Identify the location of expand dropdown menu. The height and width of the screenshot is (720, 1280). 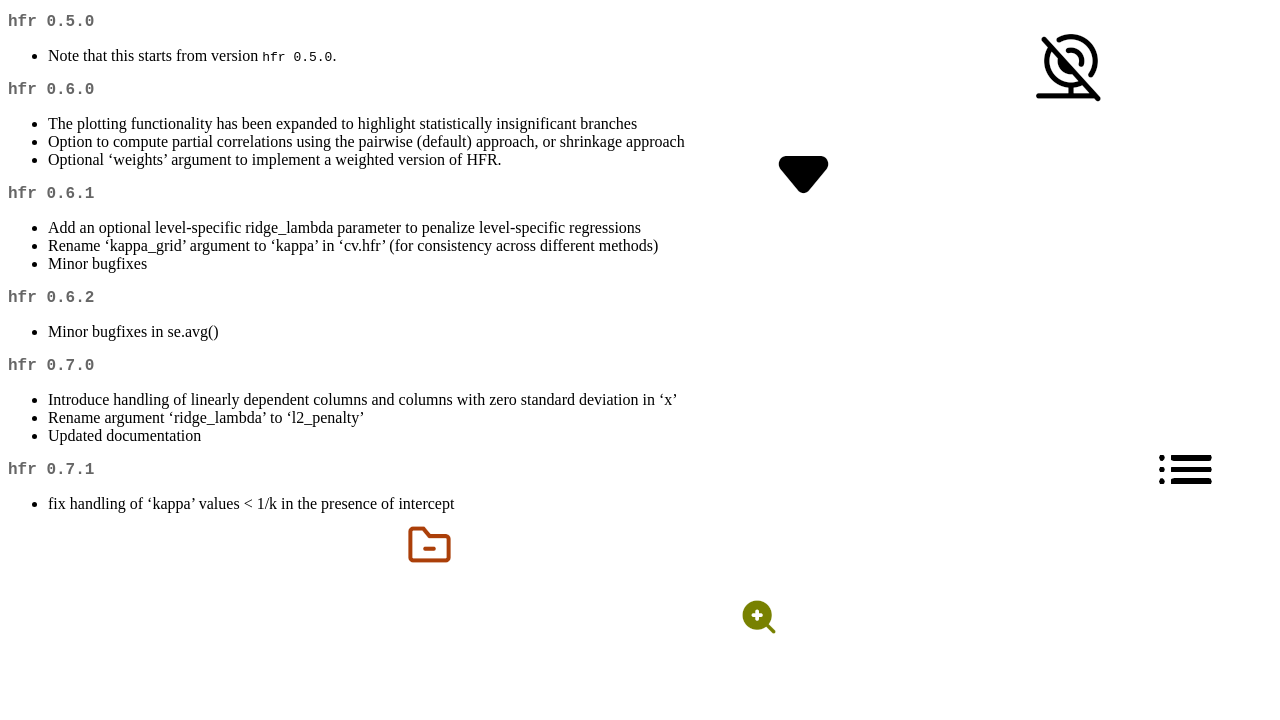
(803, 172).